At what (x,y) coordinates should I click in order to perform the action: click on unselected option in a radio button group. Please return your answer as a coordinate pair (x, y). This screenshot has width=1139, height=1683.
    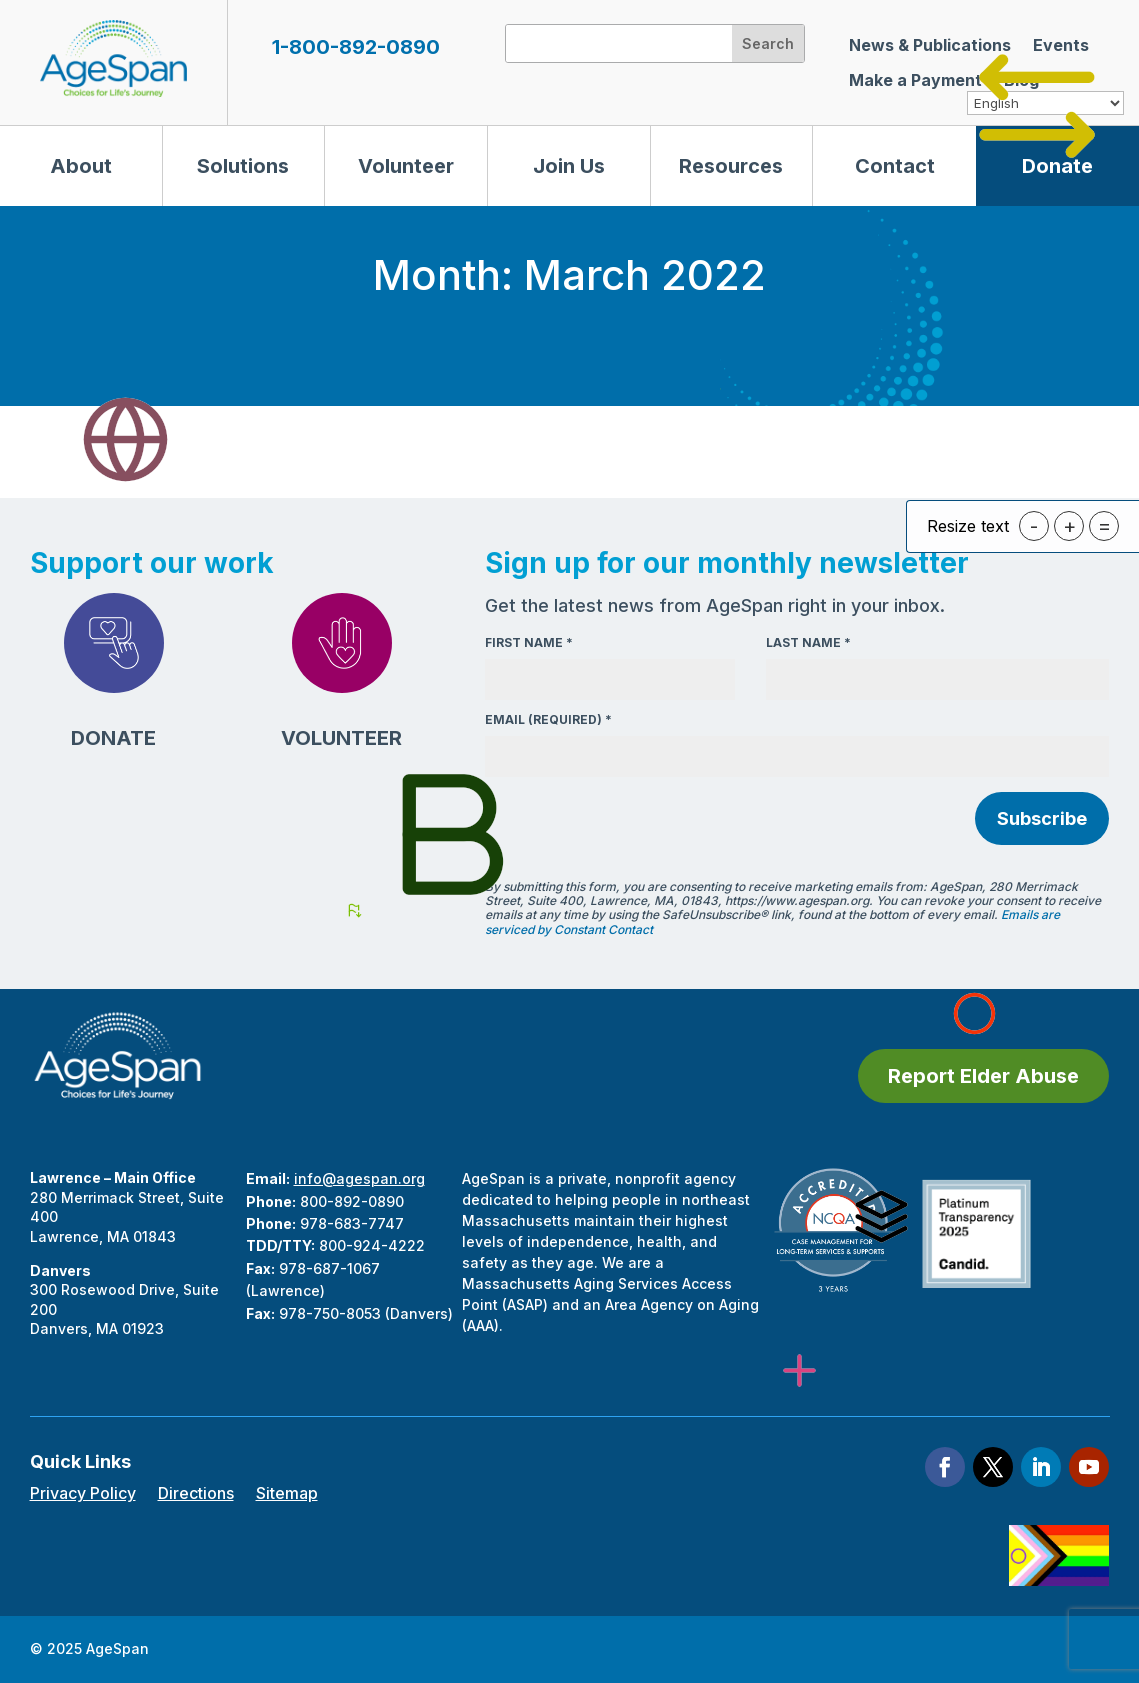
    Looking at the image, I should click on (974, 1013).